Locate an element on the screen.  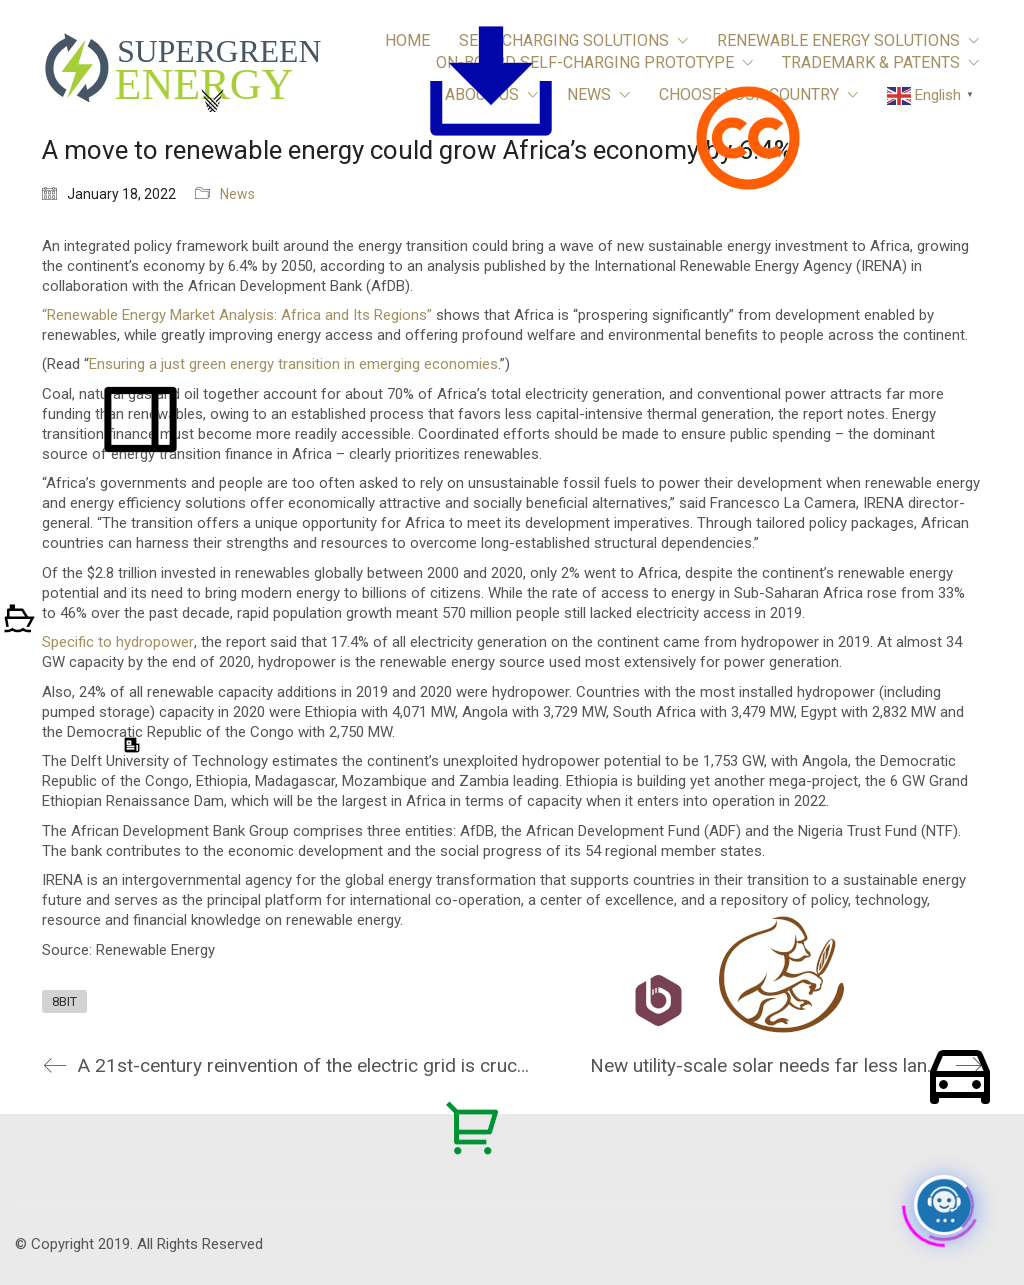
open beekeeper studio database management app is located at coordinates (658, 1000).